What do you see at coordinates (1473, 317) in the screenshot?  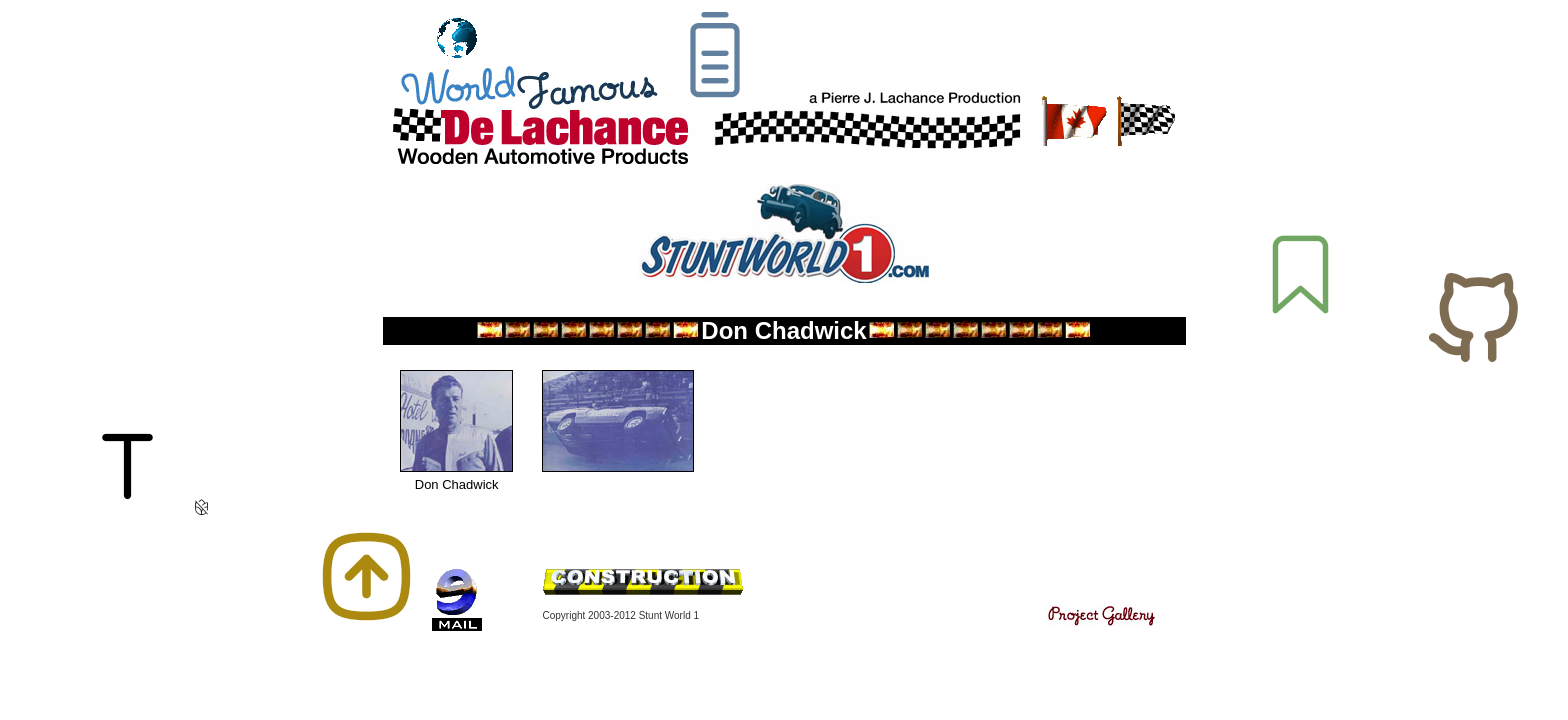 I see `view project on github` at bounding box center [1473, 317].